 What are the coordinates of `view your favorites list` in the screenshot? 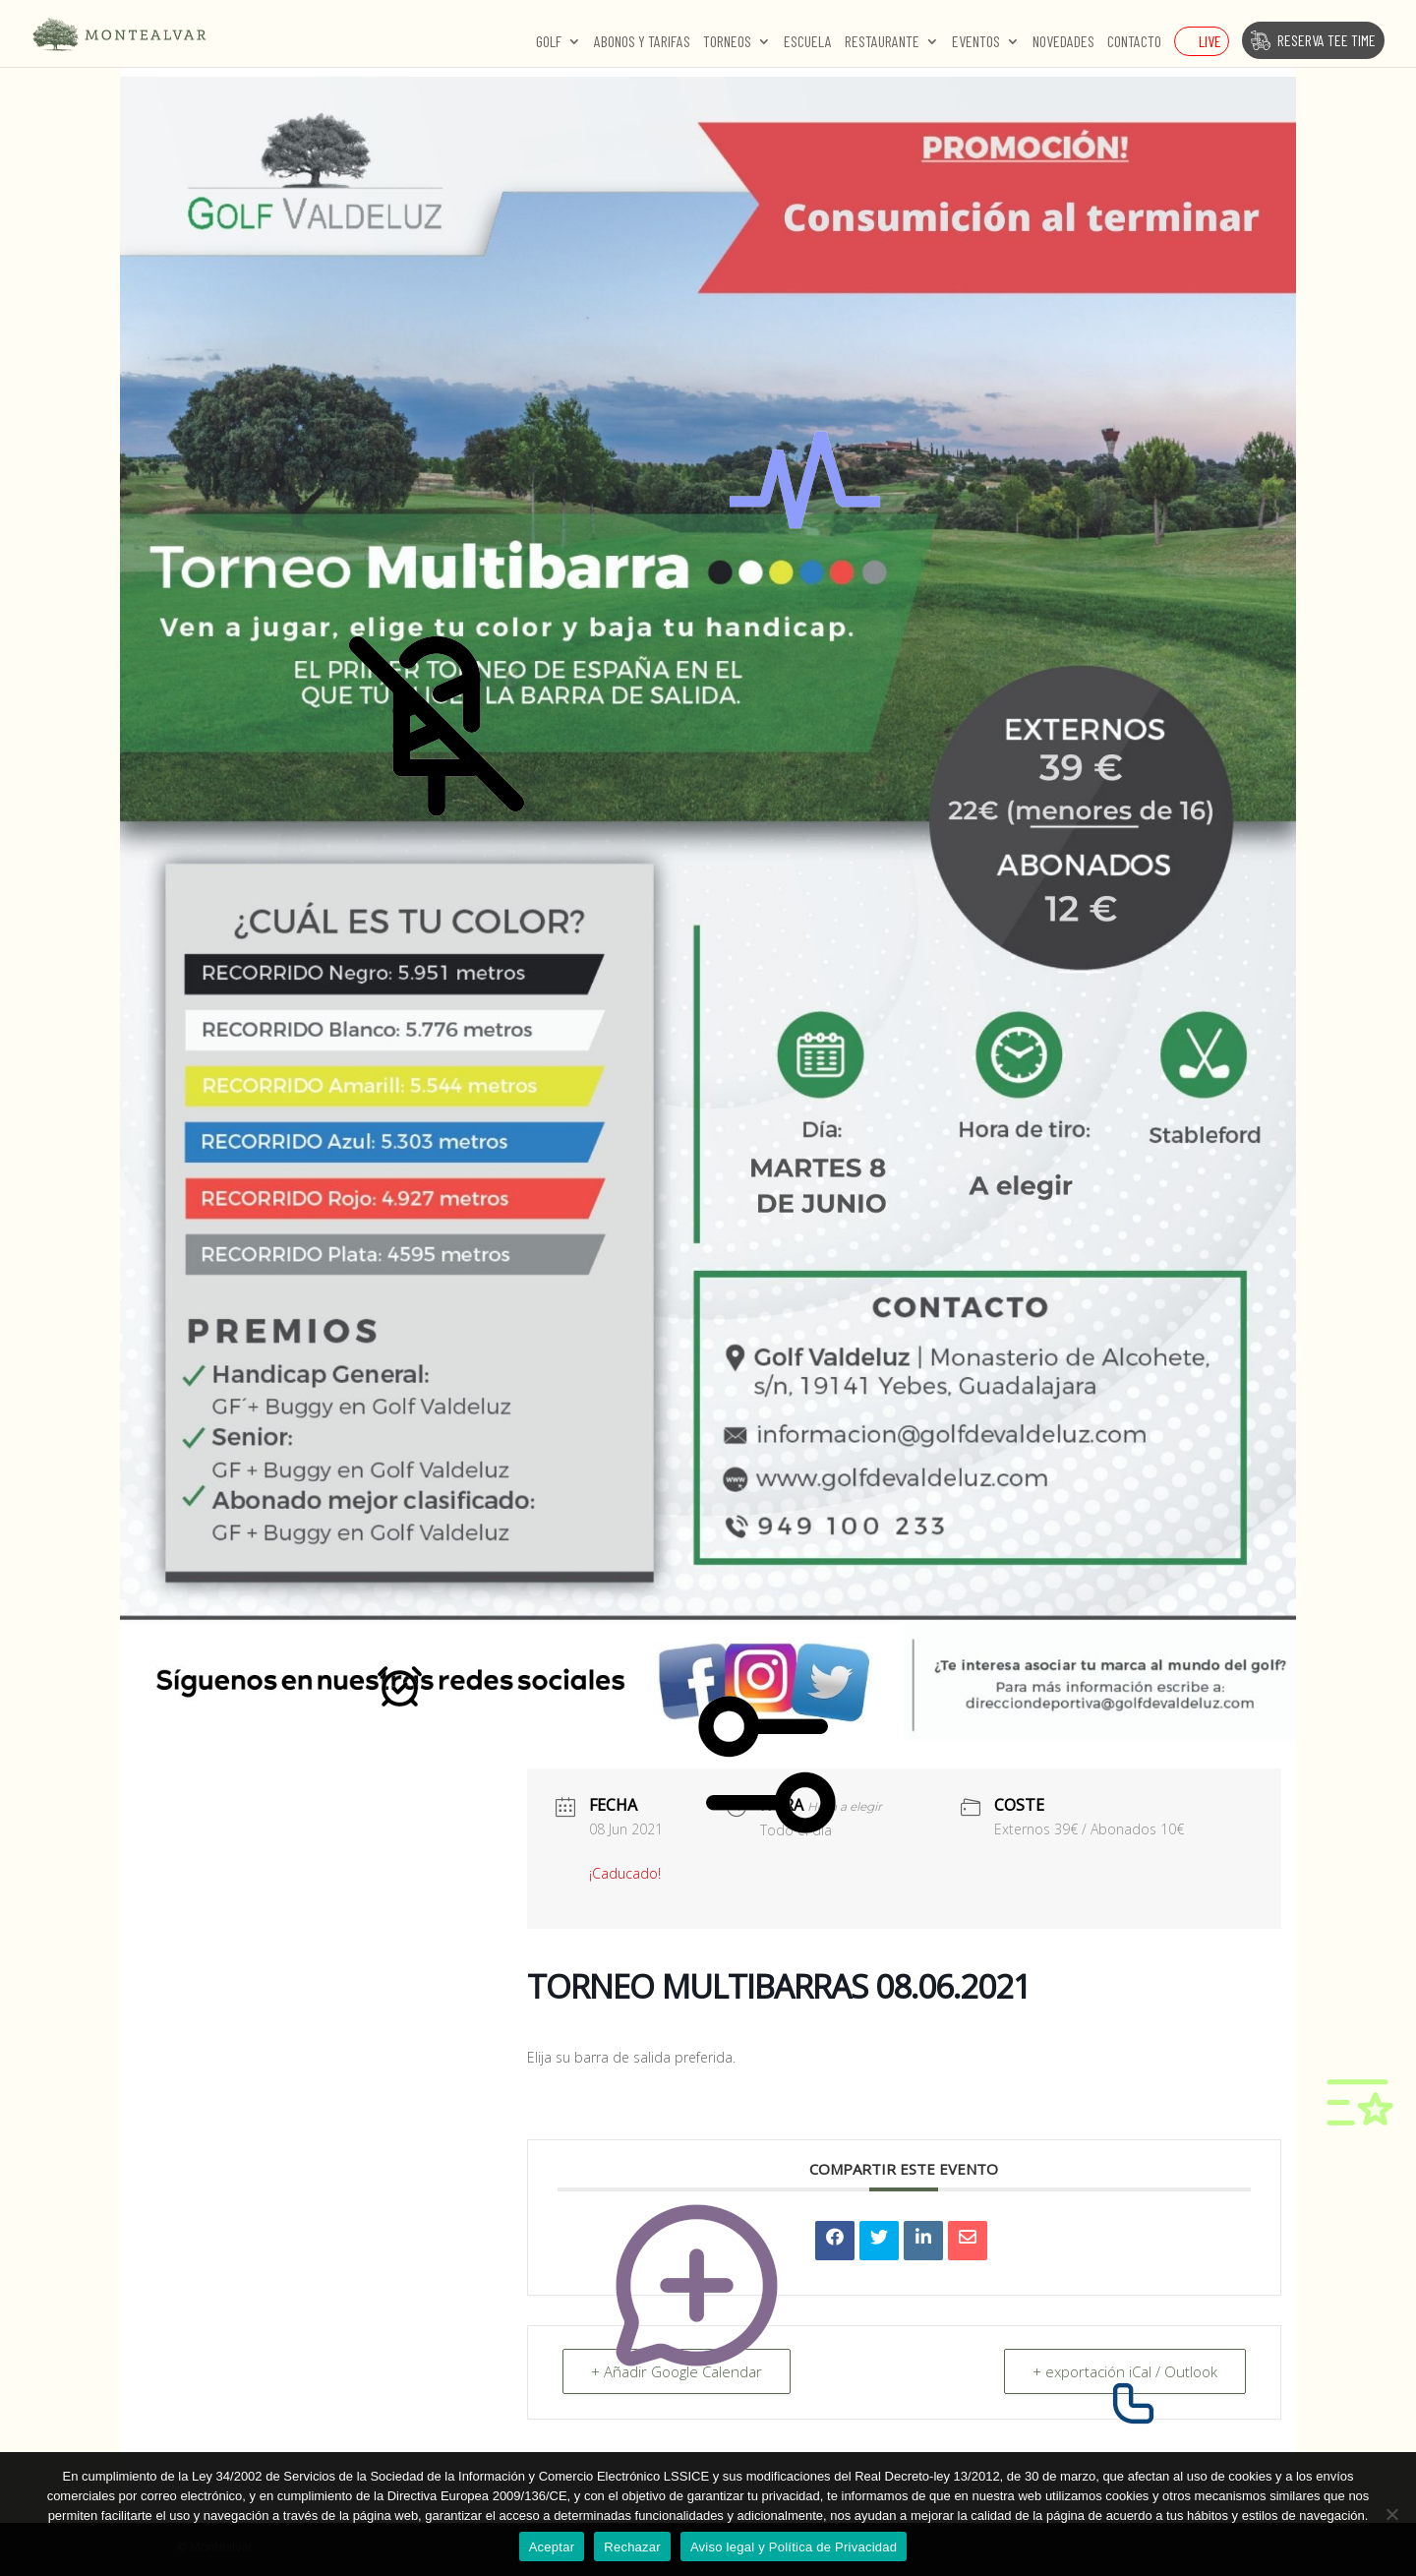 It's located at (1357, 2102).